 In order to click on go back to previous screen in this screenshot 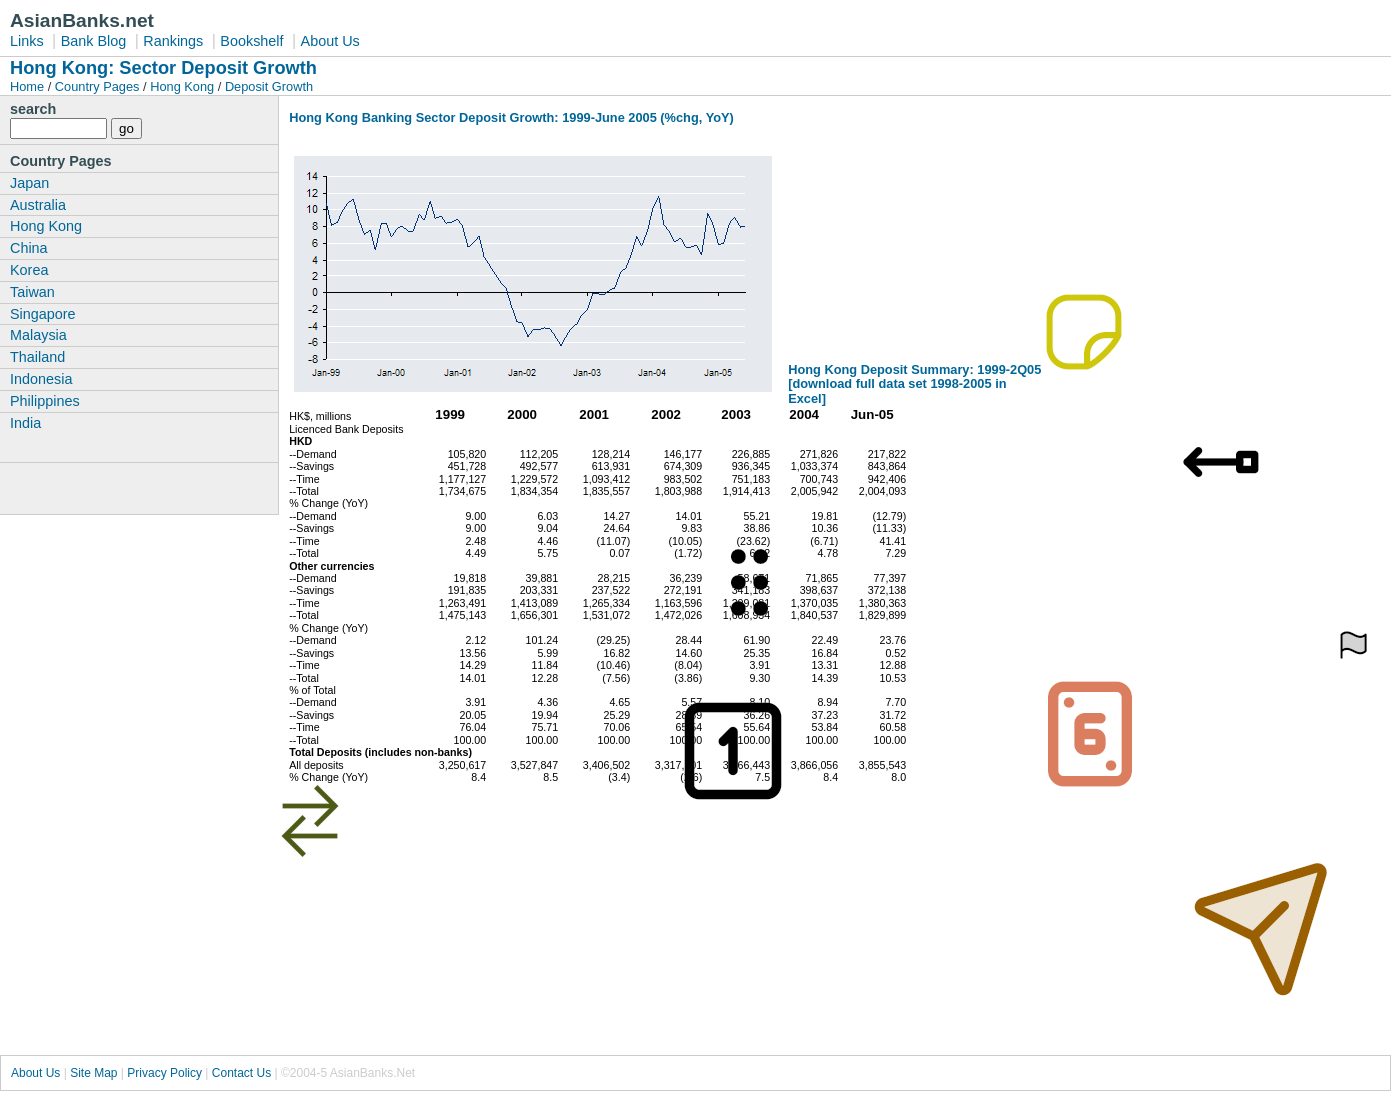, I will do `click(1221, 462)`.